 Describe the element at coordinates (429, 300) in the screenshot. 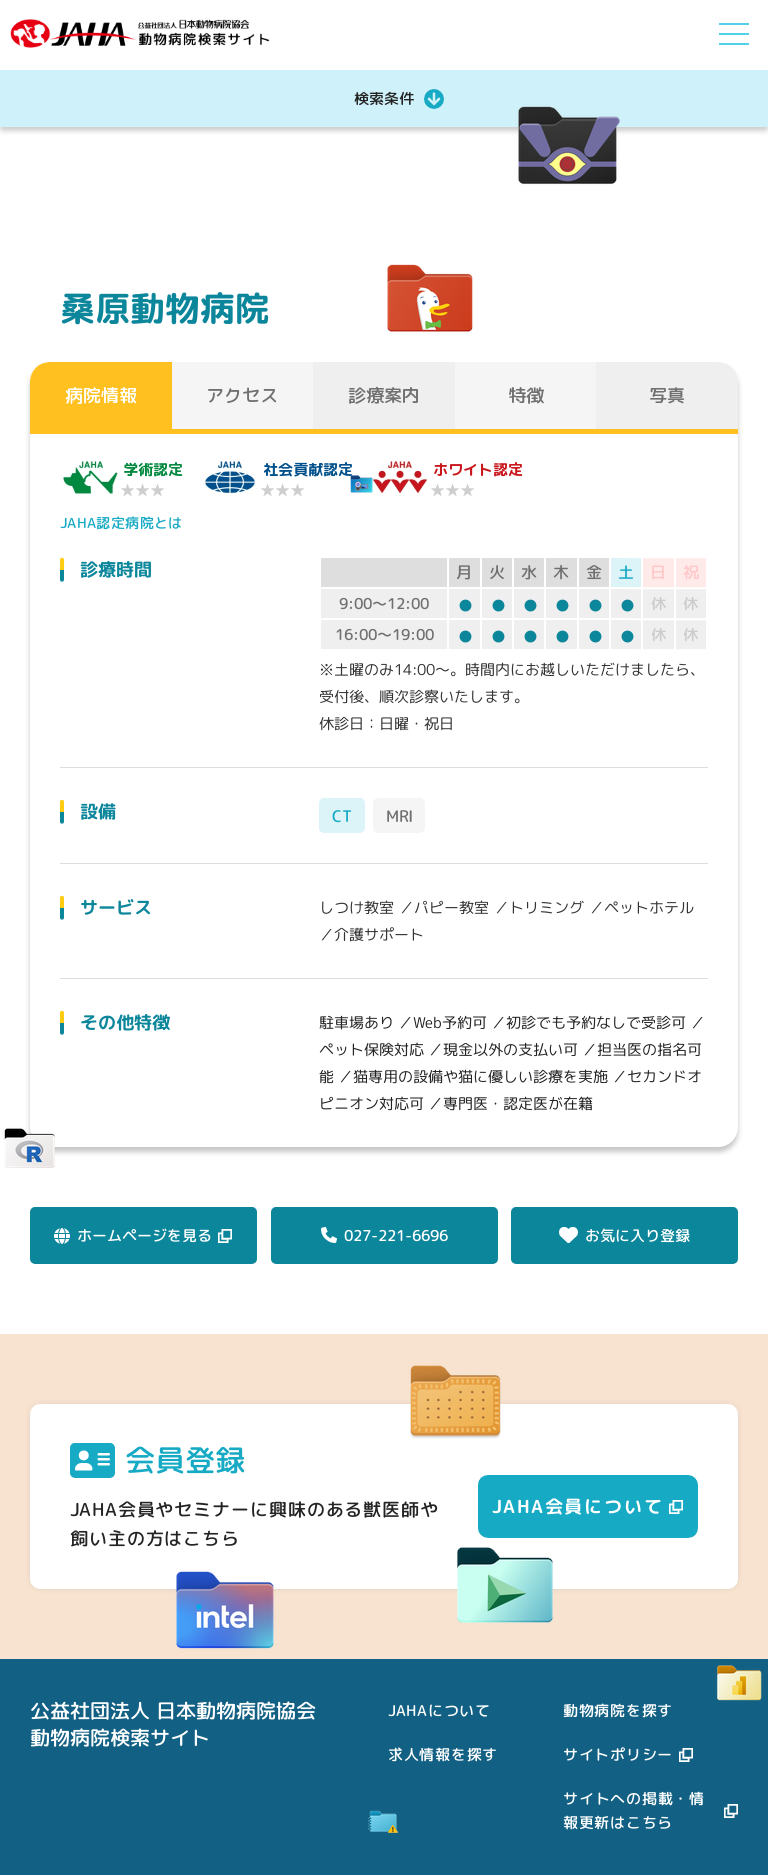

I see `open DuckDuckGo browser downloads folder` at that location.